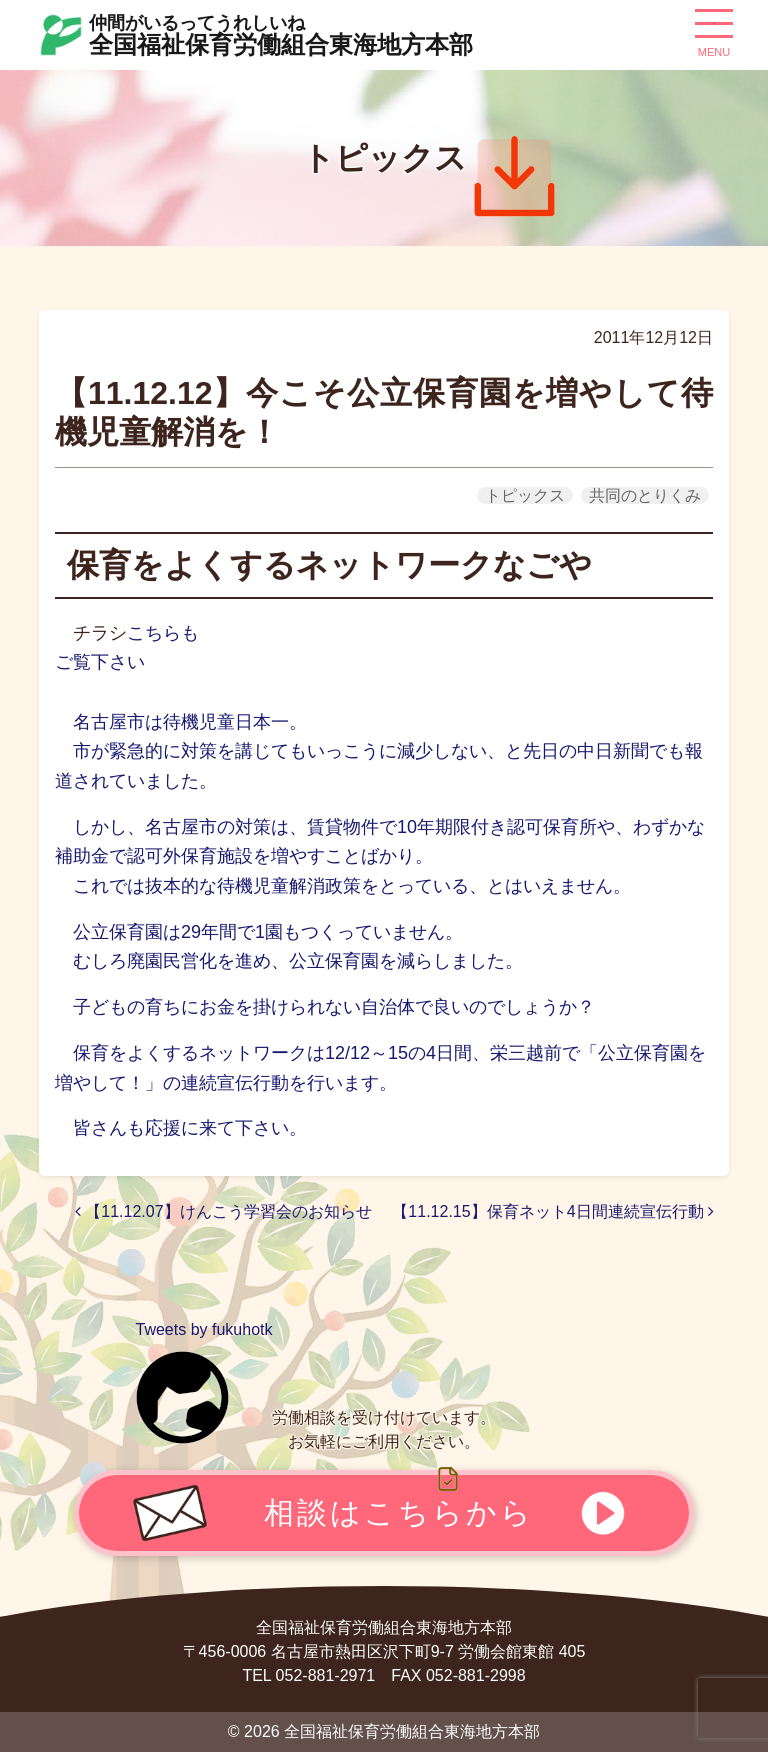 The height and width of the screenshot is (1752, 768). I want to click on download a file to your device, so click(514, 179).